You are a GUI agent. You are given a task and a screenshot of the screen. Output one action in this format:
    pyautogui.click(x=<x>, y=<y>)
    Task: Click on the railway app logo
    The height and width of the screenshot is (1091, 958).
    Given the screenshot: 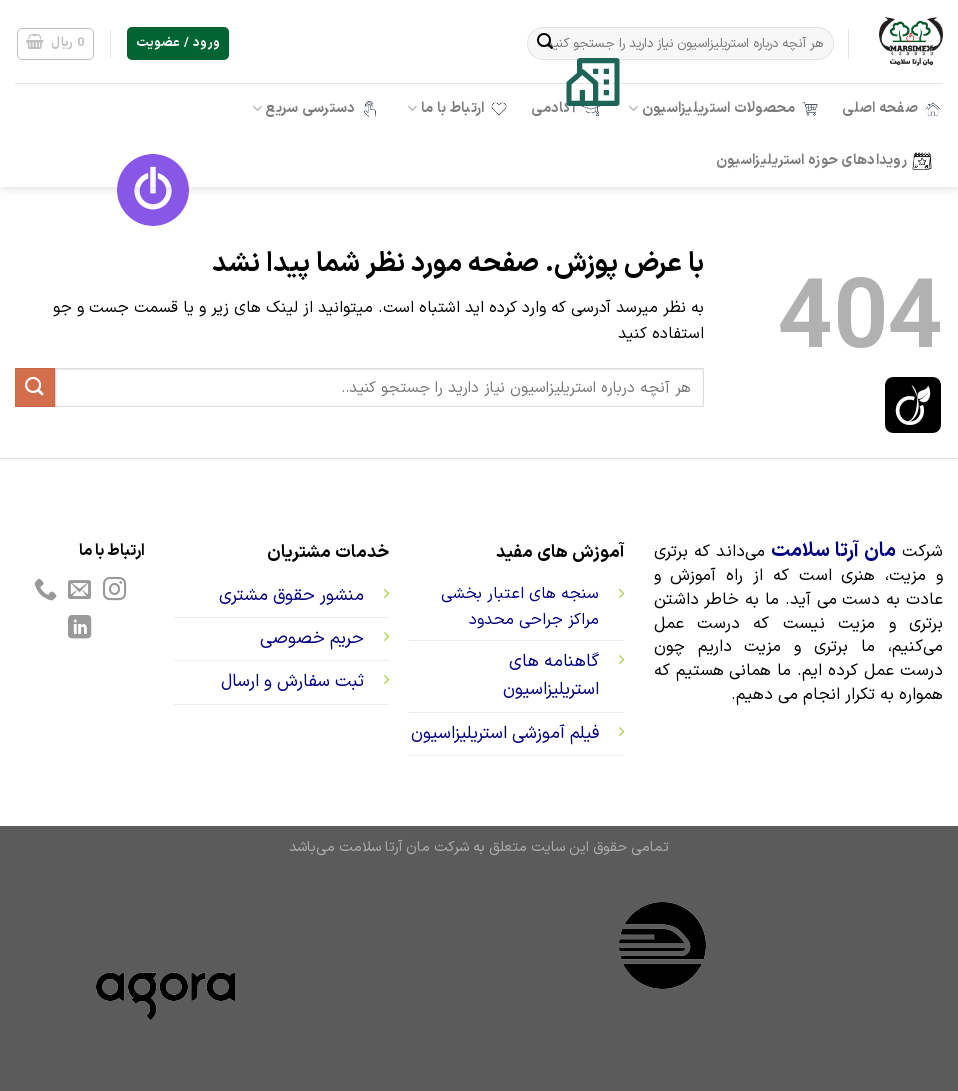 What is the action you would take?
    pyautogui.click(x=662, y=945)
    